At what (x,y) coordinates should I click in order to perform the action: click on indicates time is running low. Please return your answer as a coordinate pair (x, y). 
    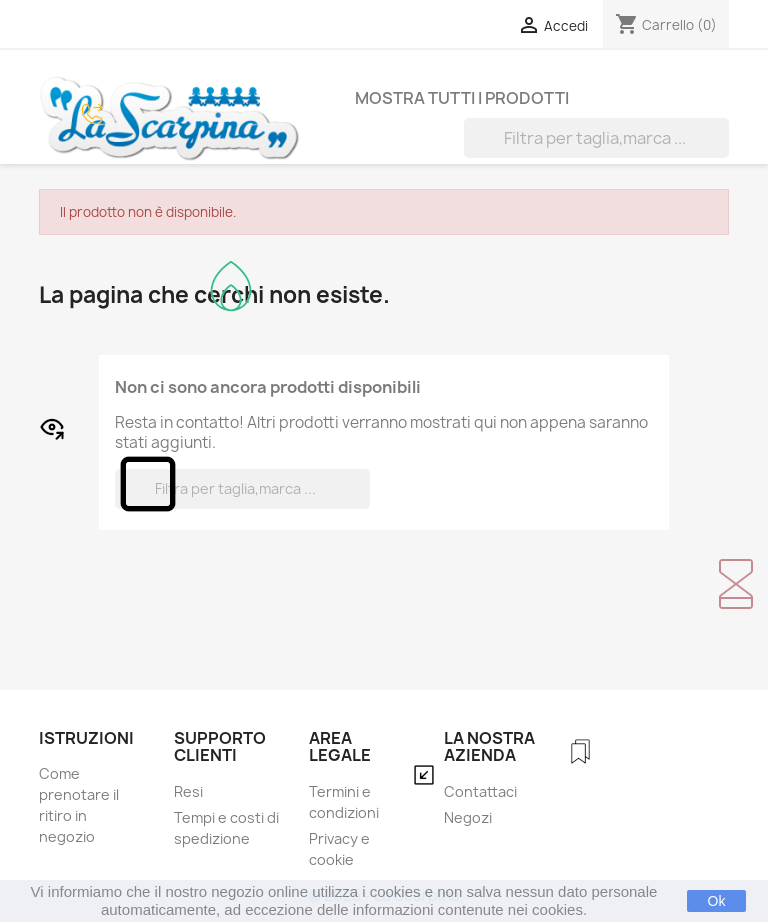
    Looking at the image, I should click on (736, 584).